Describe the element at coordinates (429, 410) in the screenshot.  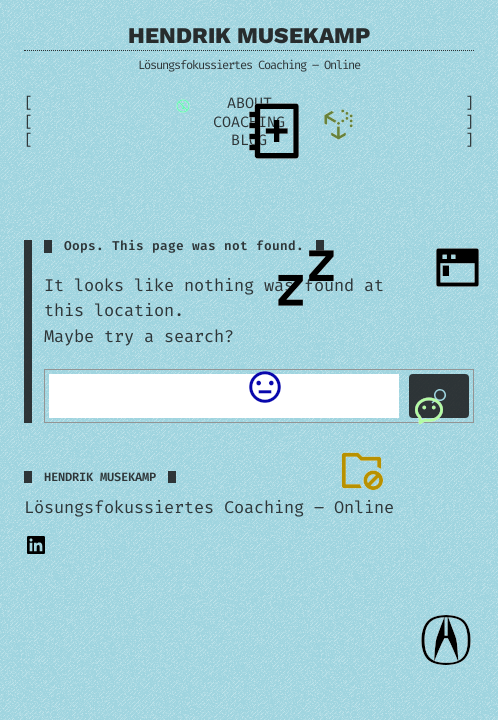
I see `open WeChat messaging app` at that location.